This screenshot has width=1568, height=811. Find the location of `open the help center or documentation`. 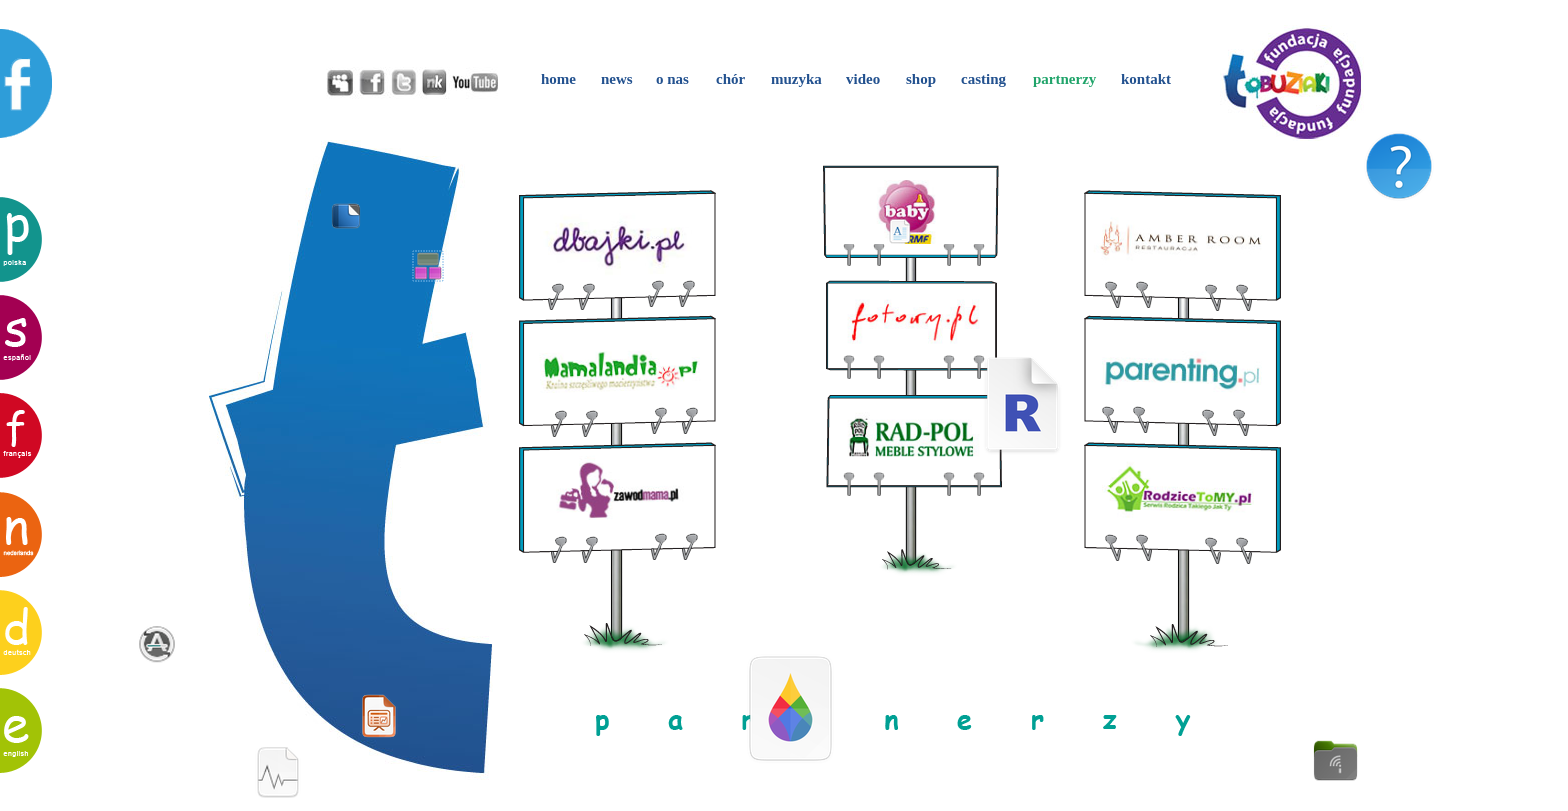

open the help center or documentation is located at coordinates (1399, 166).